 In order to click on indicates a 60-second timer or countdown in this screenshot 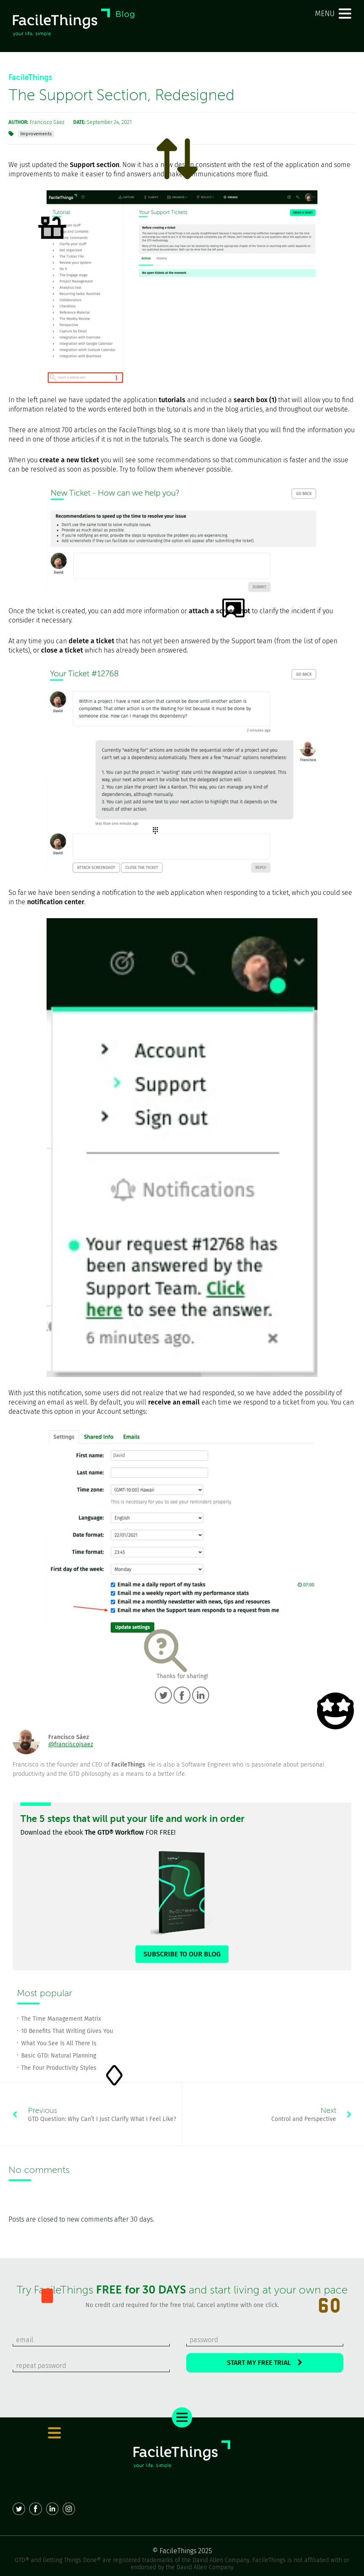, I will do `click(329, 2305)`.